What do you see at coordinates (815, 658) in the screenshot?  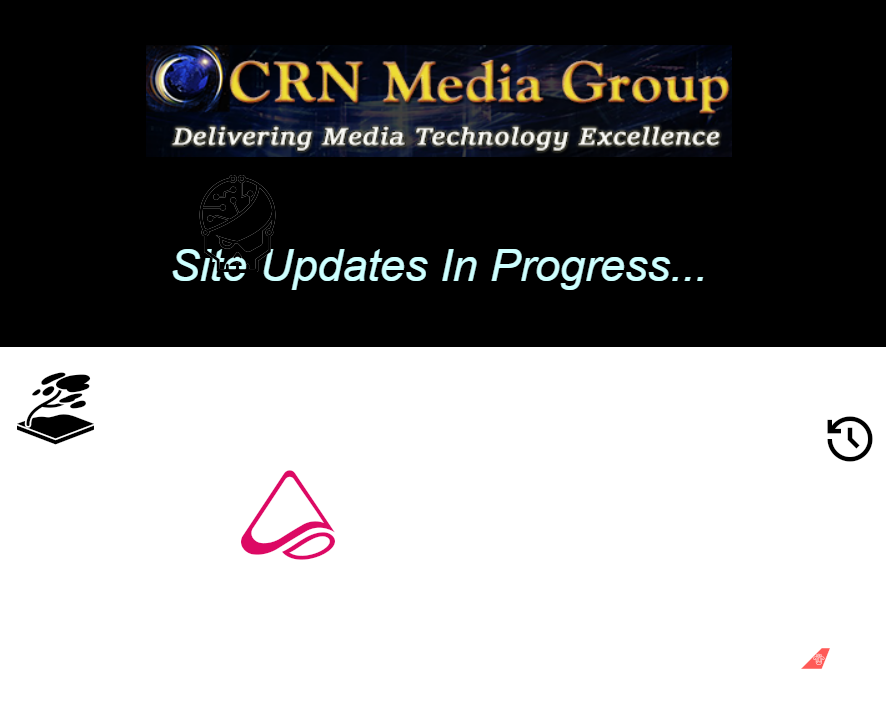 I see `China Southern Airlines logo` at bounding box center [815, 658].